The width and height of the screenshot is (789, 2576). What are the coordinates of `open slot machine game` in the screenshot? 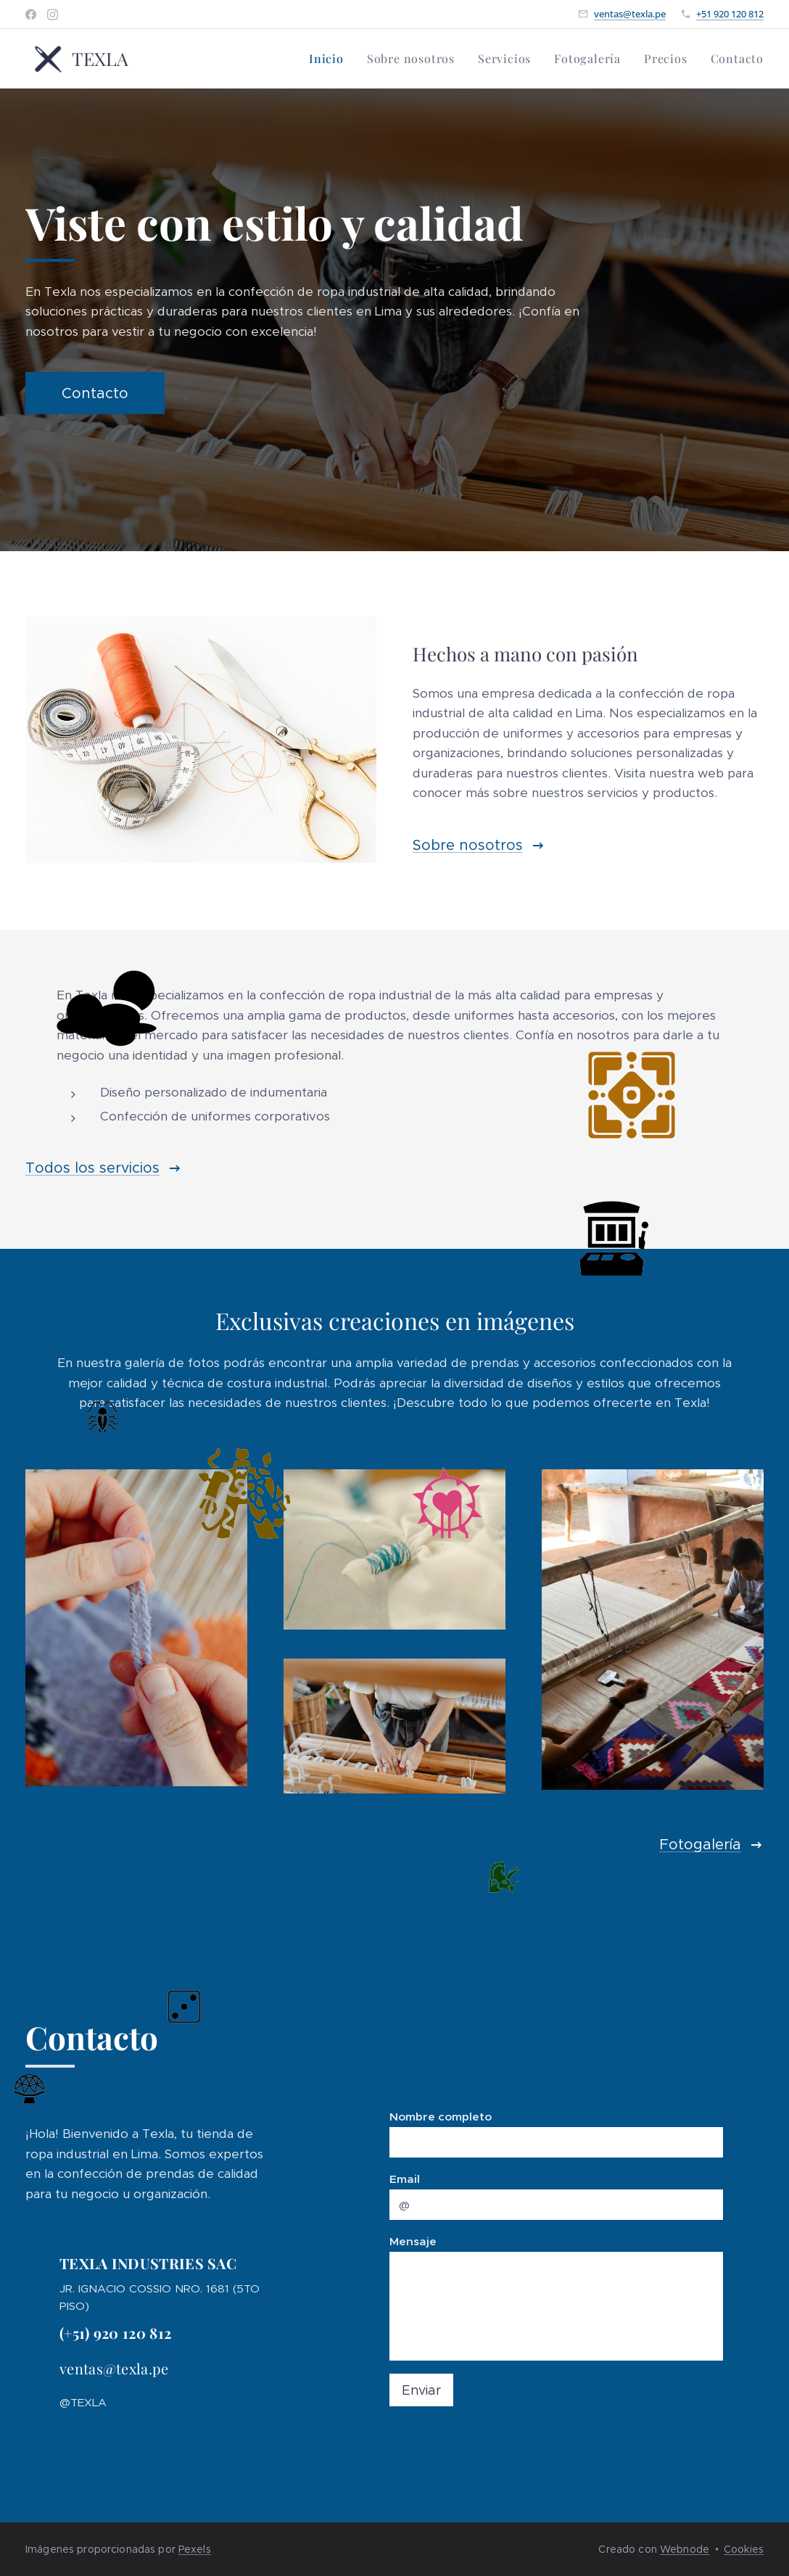 It's located at (611, 1238).